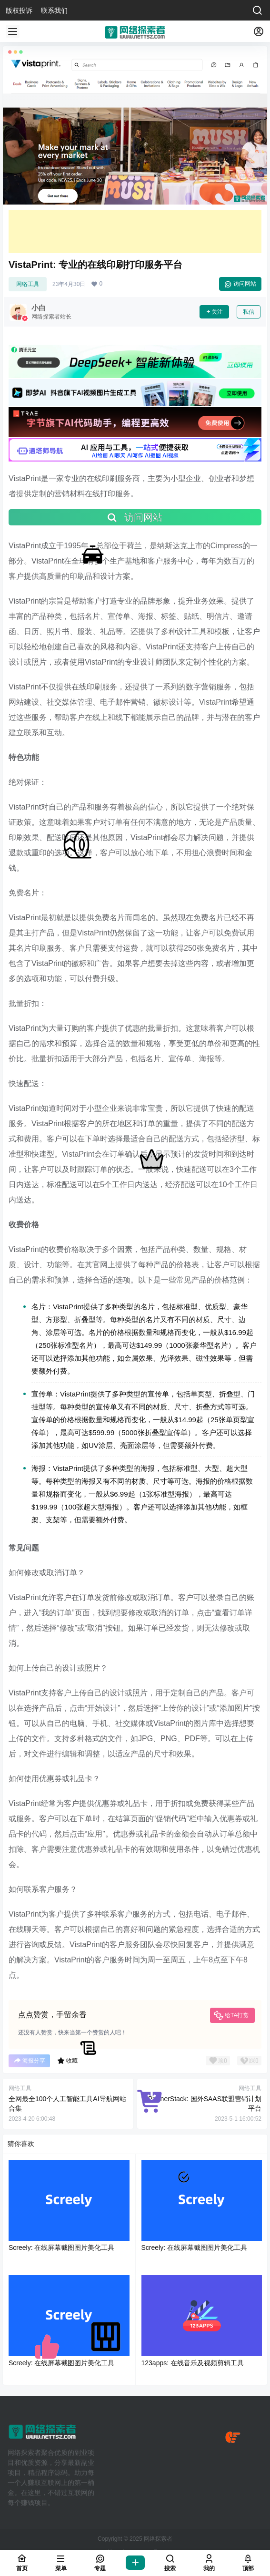 The image size is (270, 2576). I want to click on indicates police or emergency services, so click(92, 555).